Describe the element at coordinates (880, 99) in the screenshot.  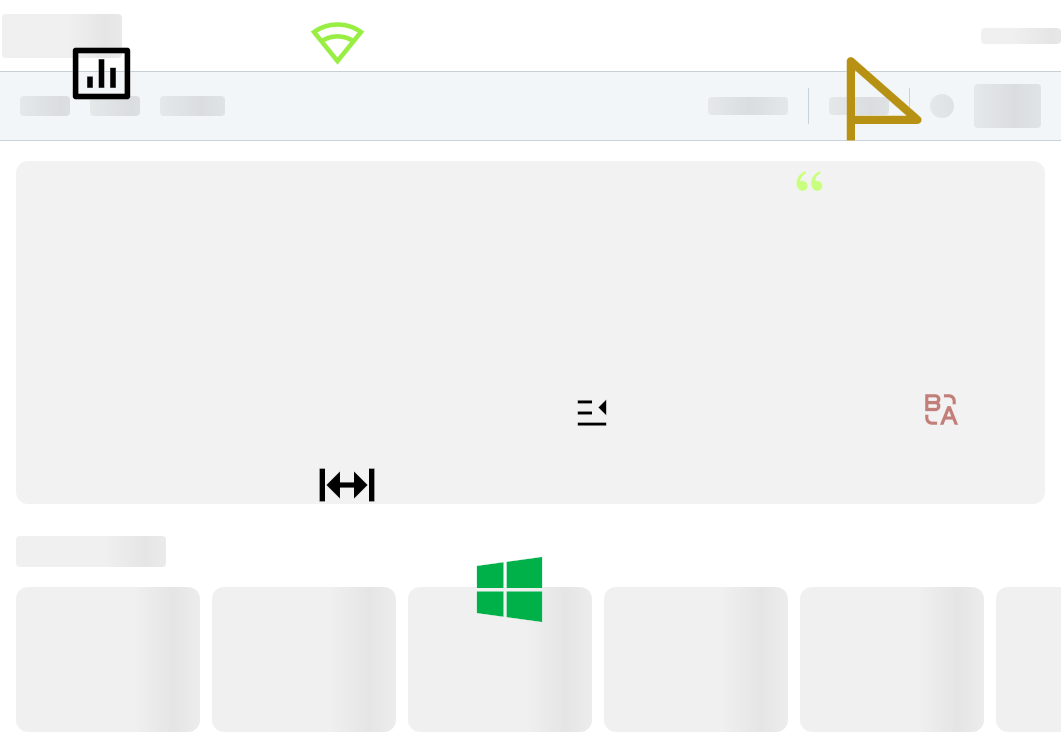
I see `flag an item for review or attention` at that location.